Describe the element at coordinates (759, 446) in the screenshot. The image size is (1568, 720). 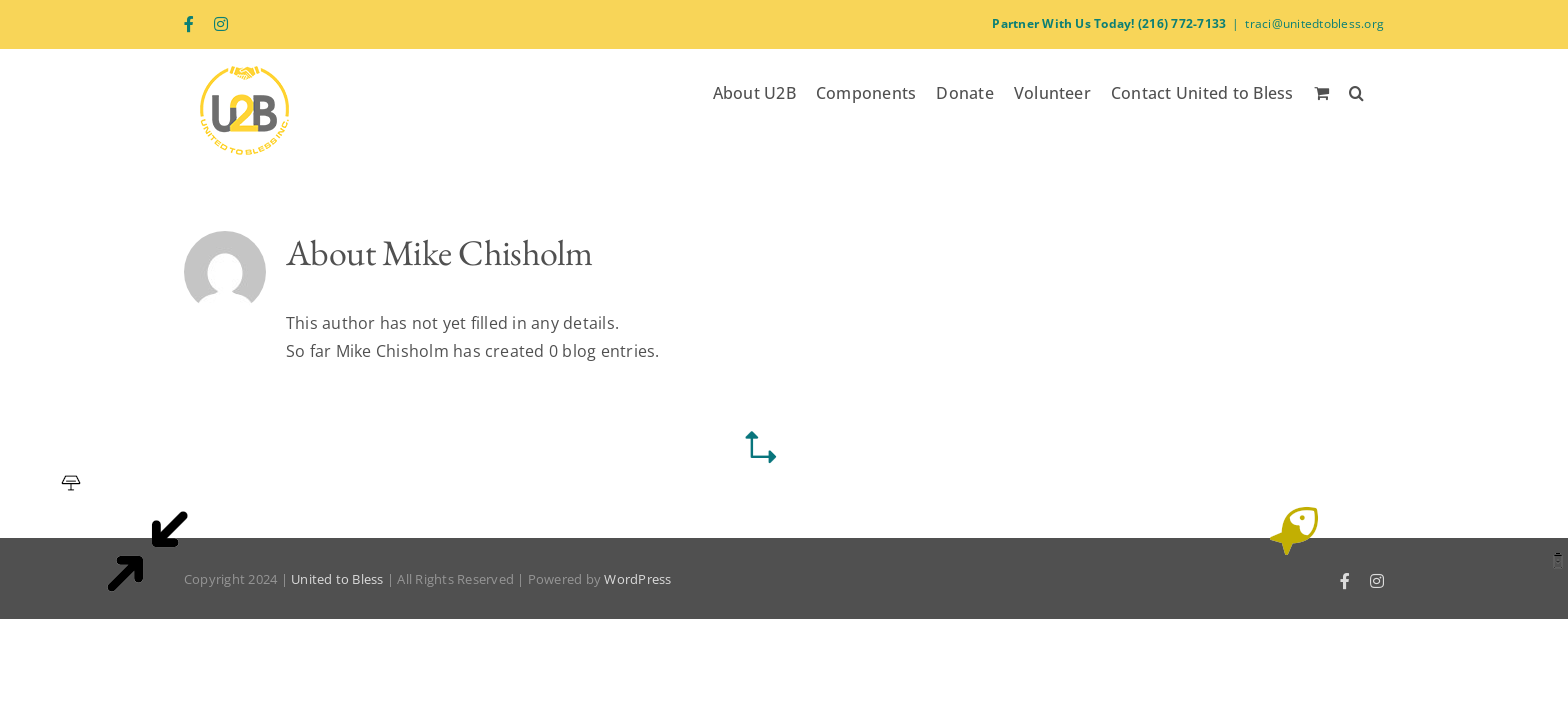
I see `indicates a vector path or directional flow` at that location.